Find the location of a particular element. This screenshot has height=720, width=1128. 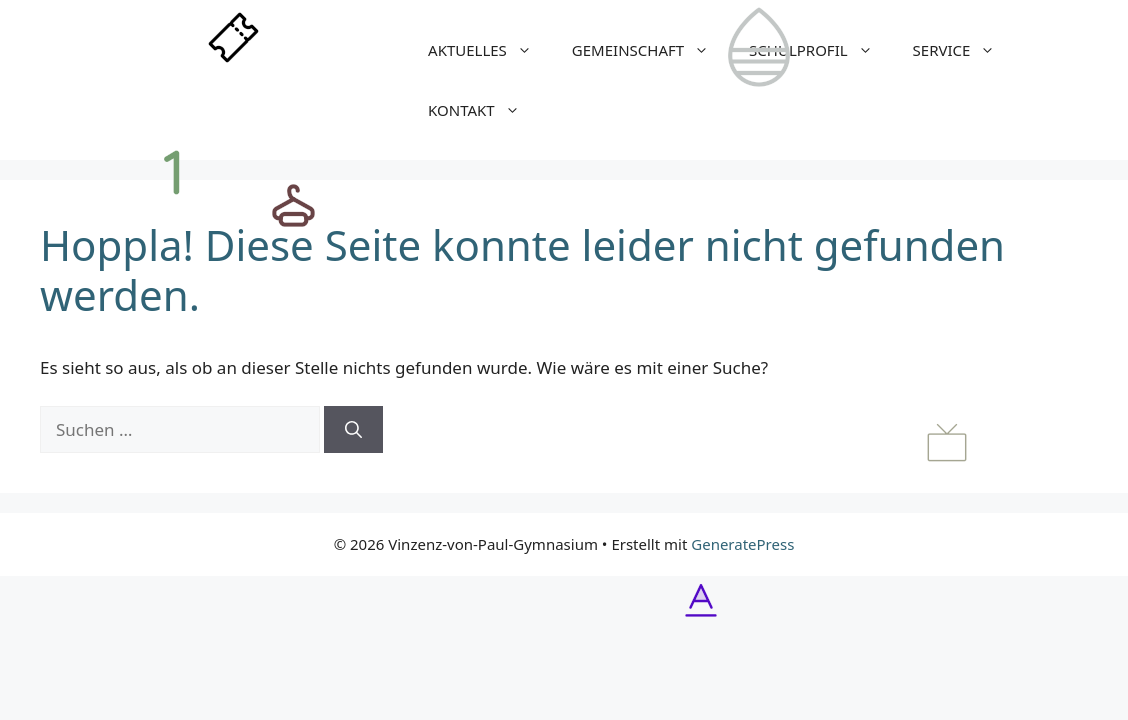

view your tickets or passes is located at coordinates (233, 37).